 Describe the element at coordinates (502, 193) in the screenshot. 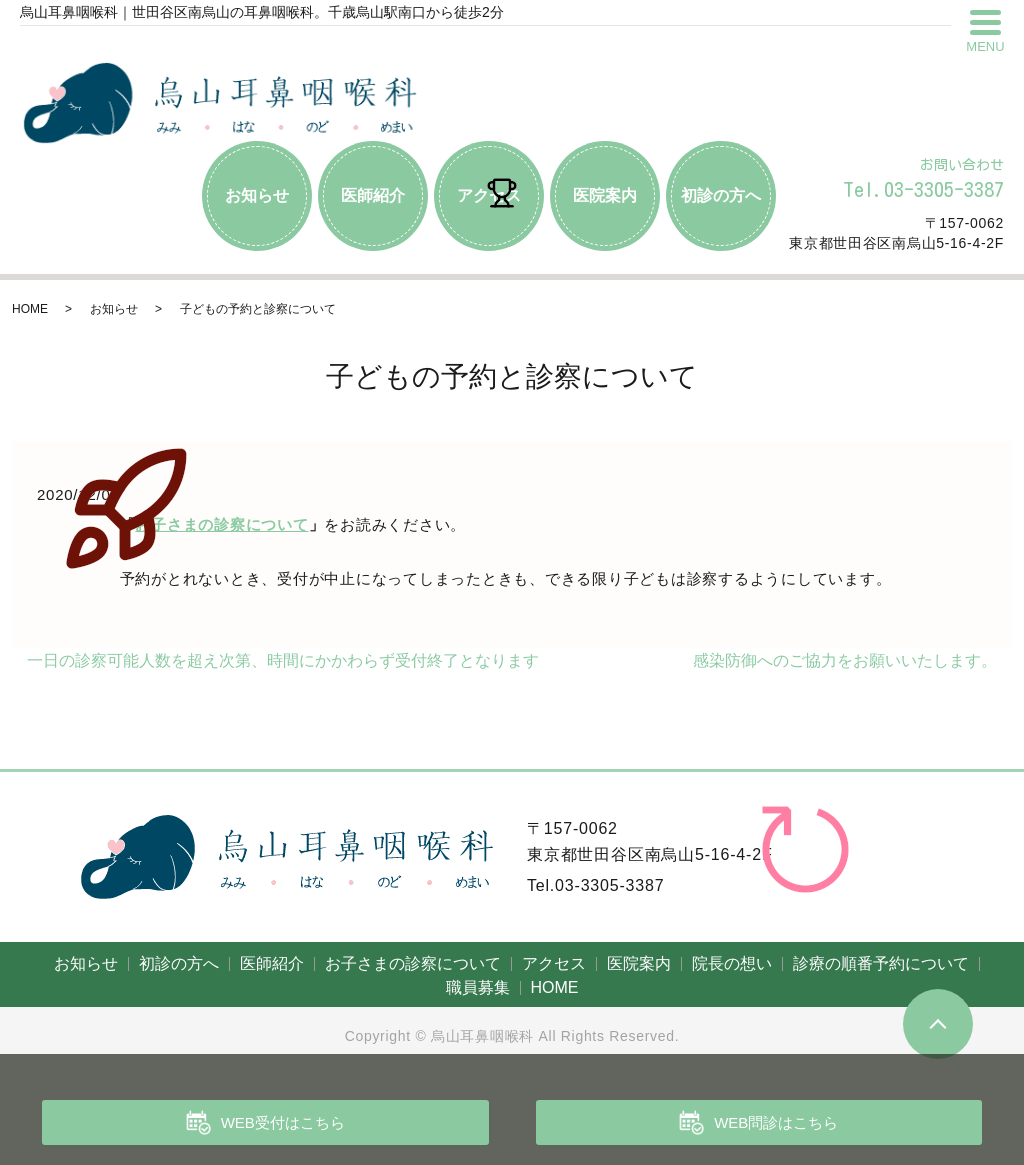

I see `view achievements or awards` at that location.